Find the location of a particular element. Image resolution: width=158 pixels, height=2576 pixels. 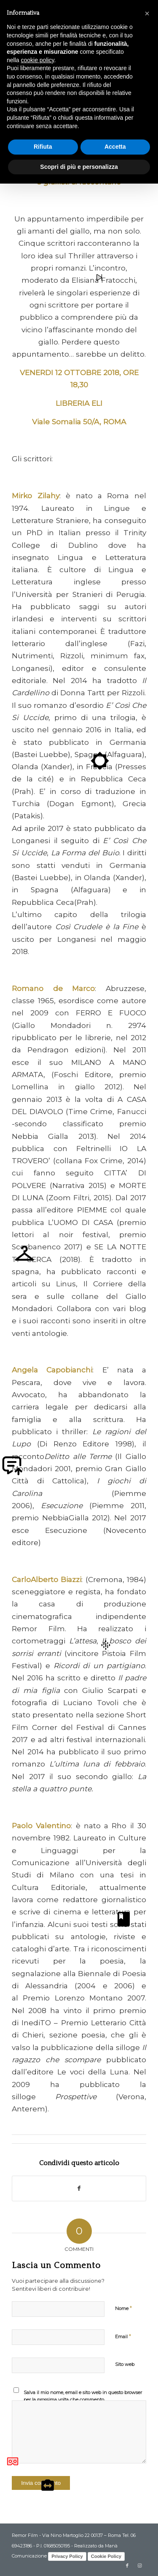

open google podcasts app is located at coordinates (106, 1645).